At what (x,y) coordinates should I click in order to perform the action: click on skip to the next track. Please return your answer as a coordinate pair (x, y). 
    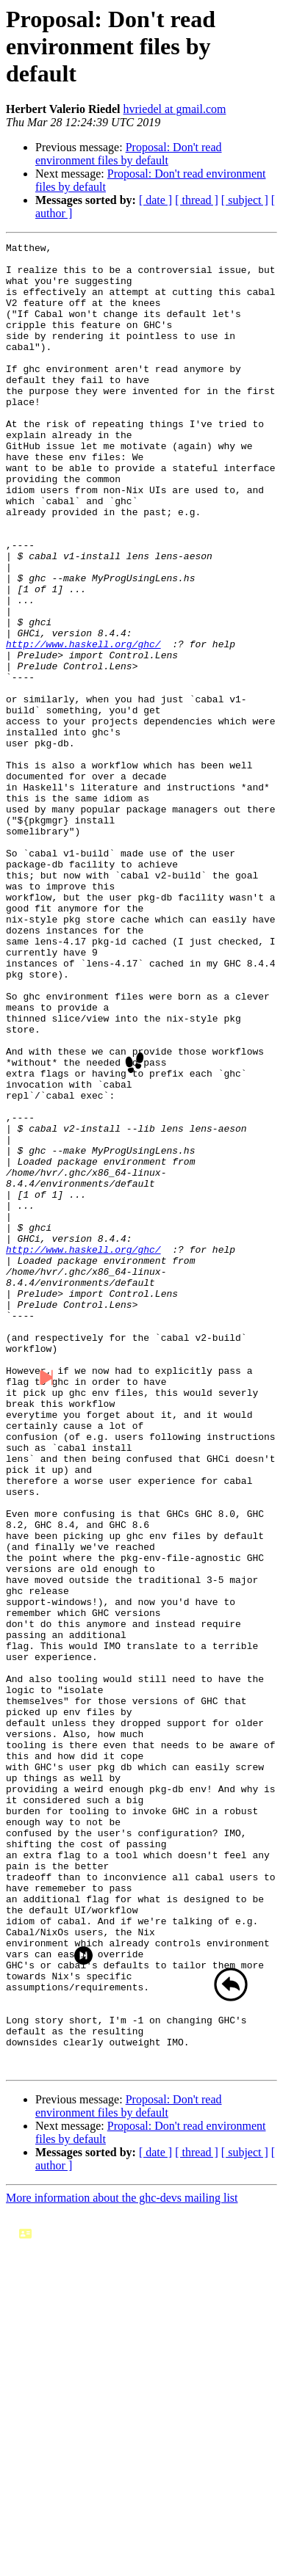
    Looking at the image, I should click on (46, 1378).